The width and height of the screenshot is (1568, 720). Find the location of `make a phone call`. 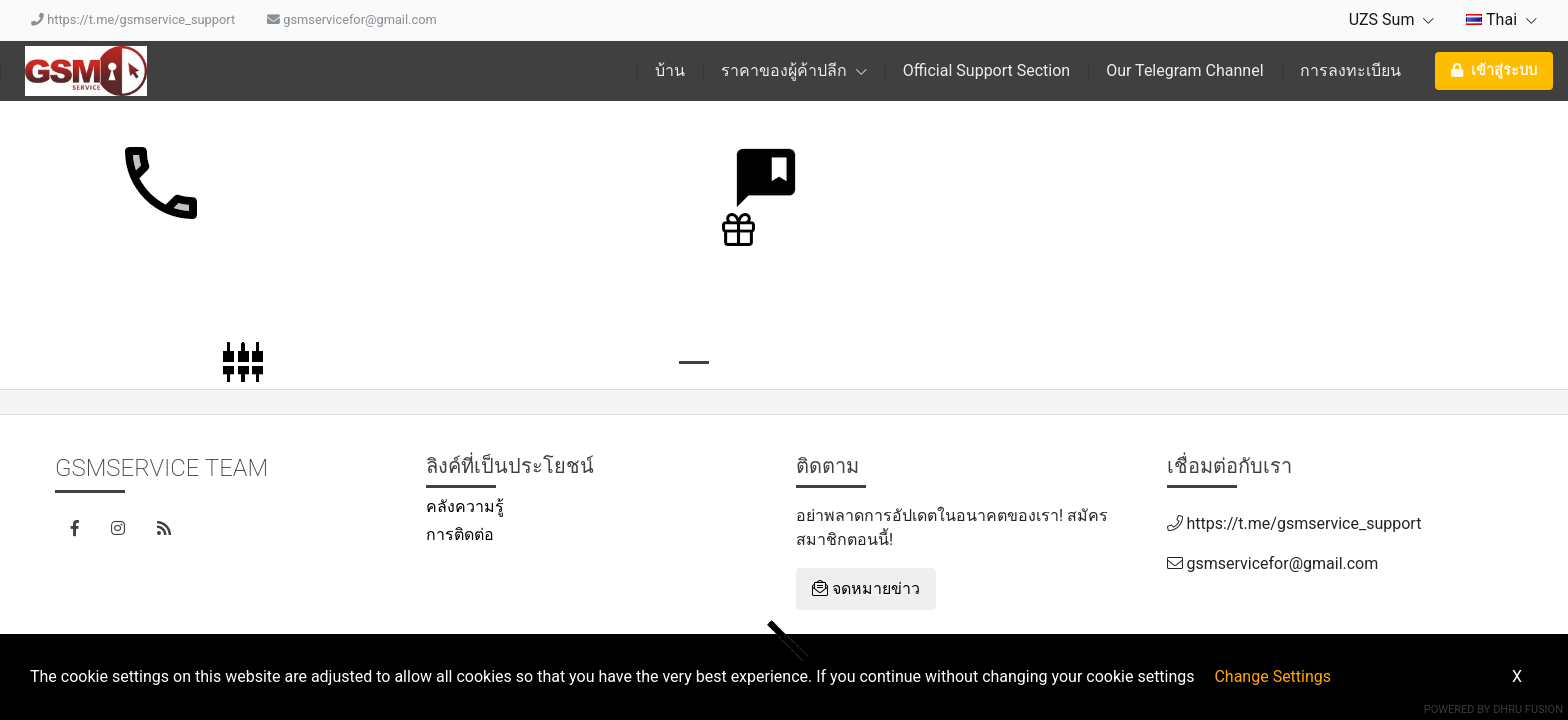

make a phone call is located at coordinates (161, 183).